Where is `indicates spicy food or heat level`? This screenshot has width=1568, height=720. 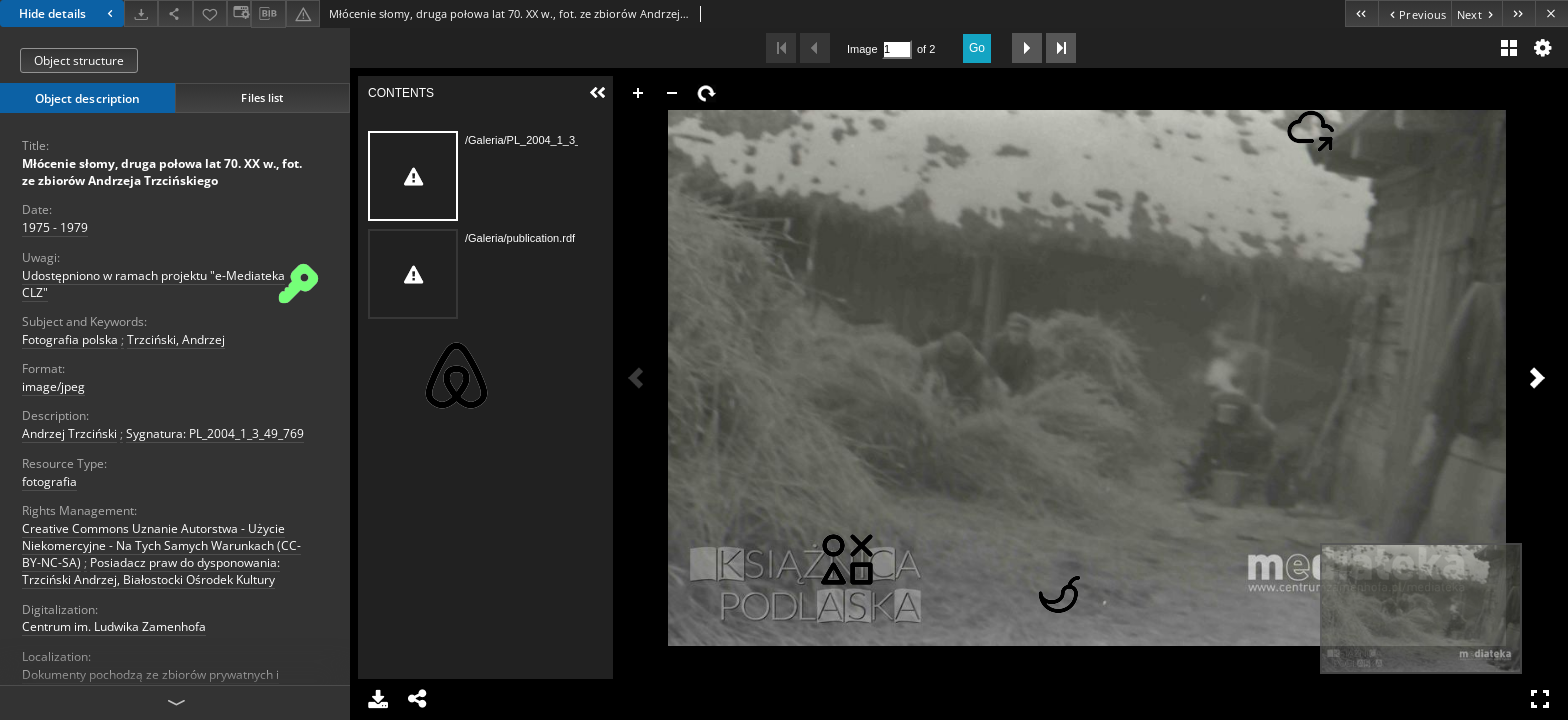 indicates spicy food or heat level is located at coordinates (1060, 595).